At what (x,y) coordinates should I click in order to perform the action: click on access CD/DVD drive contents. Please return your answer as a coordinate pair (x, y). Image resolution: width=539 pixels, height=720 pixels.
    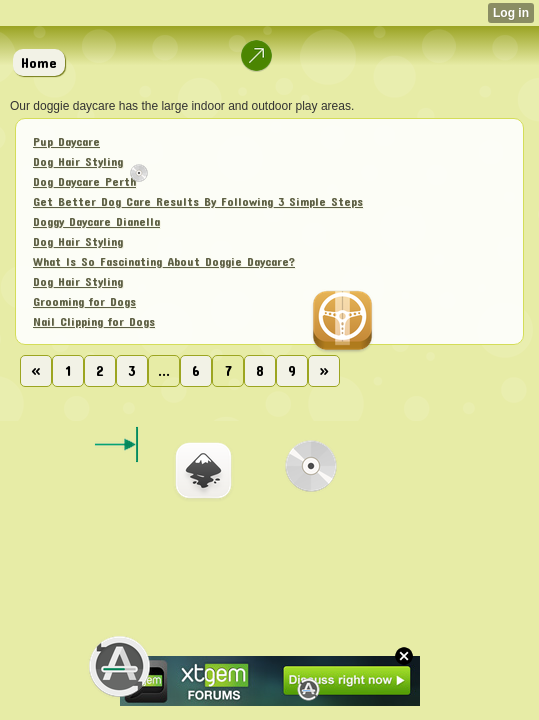
    Looking at the image, I should click on (311, 466).